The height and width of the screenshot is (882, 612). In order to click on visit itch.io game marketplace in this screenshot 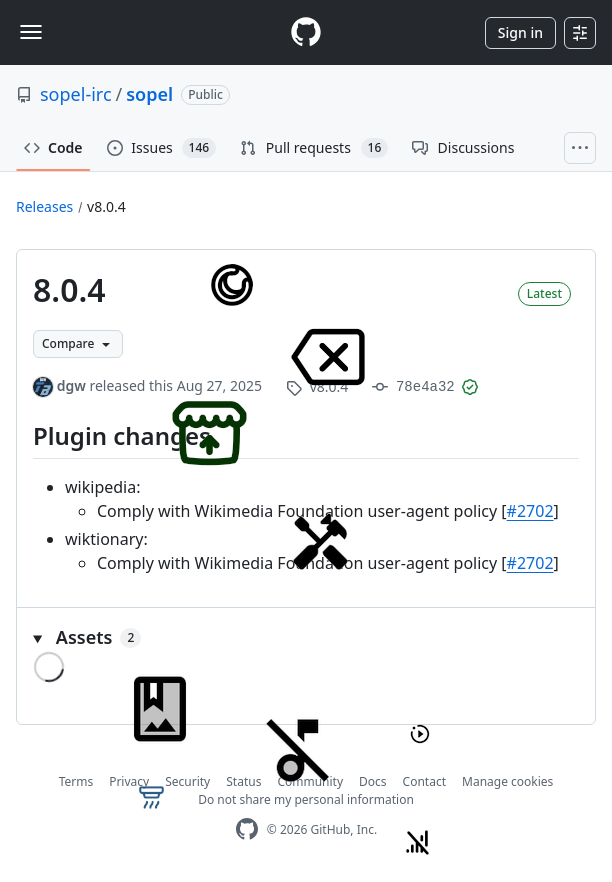, I will do `click(209, 431)`.